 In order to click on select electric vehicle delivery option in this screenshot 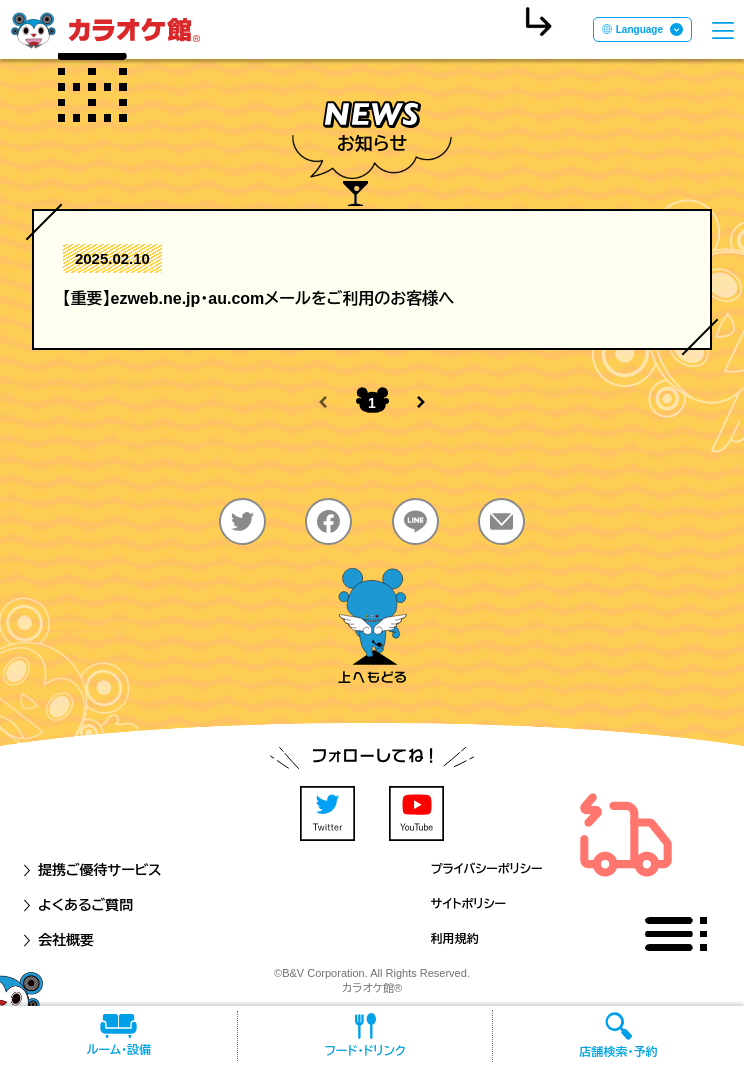, I will do `click(626, 835)`.